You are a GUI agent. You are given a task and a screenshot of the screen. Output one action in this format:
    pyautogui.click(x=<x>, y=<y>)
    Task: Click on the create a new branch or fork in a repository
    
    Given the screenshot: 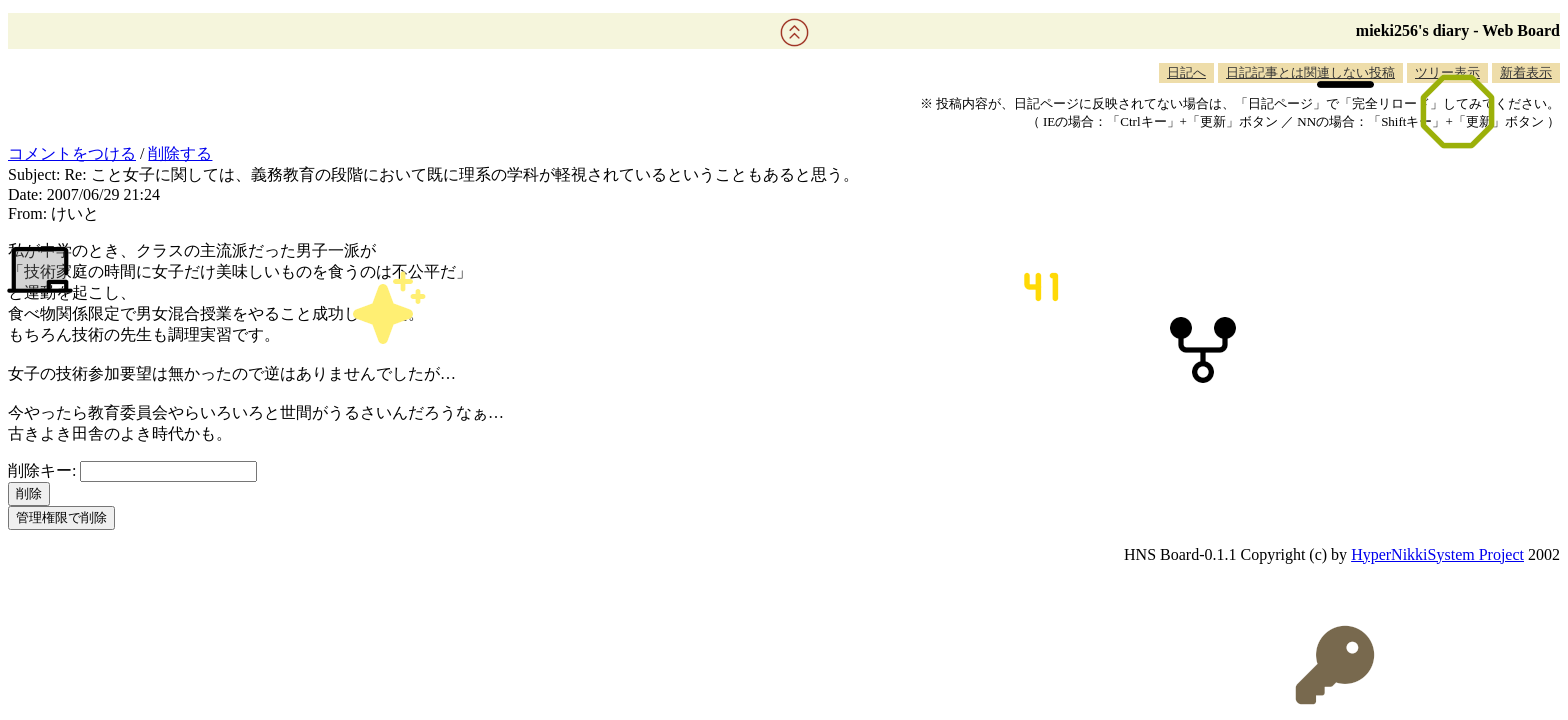 What is the action you would take?
    pyautogui.click(x=1203, y=350)
    